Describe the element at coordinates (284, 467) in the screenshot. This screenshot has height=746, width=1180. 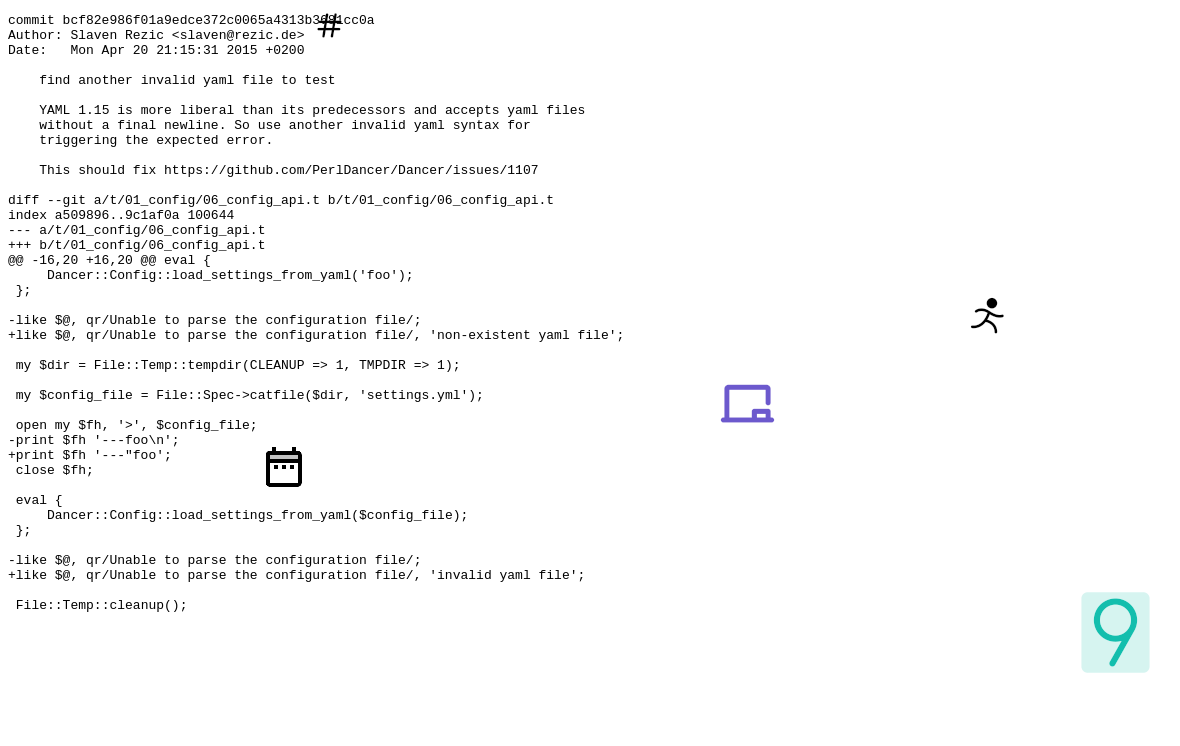
I see `select a date range` at that location.